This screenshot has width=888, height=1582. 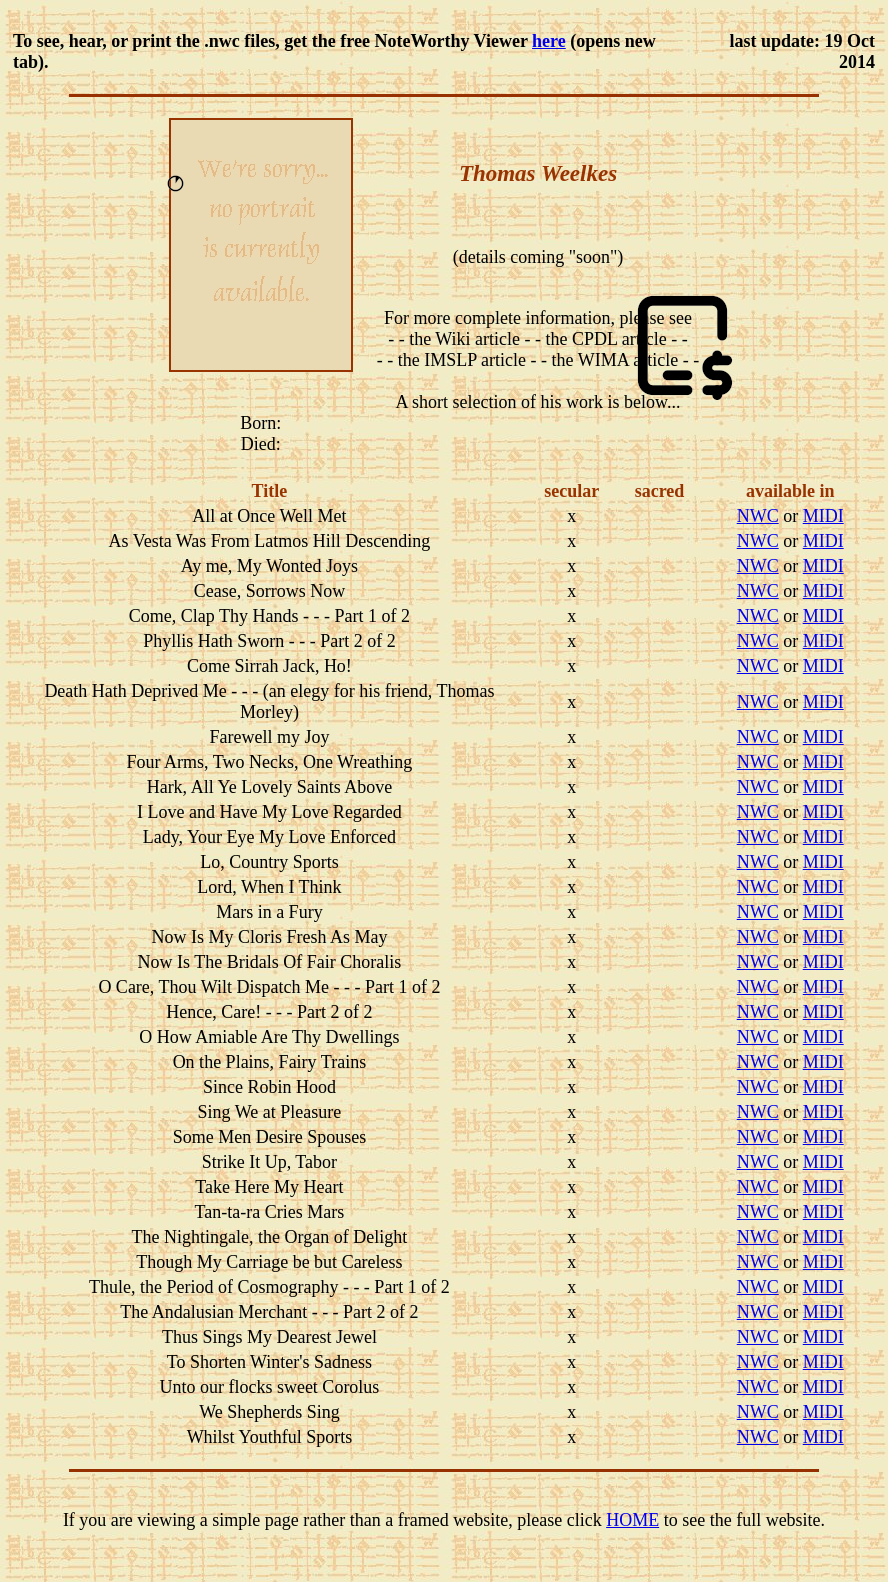 What do you see at coordinates (175, 183) in the screenshot?
I see `indicates 10% progress or completion` at bounding box center [175, 183].